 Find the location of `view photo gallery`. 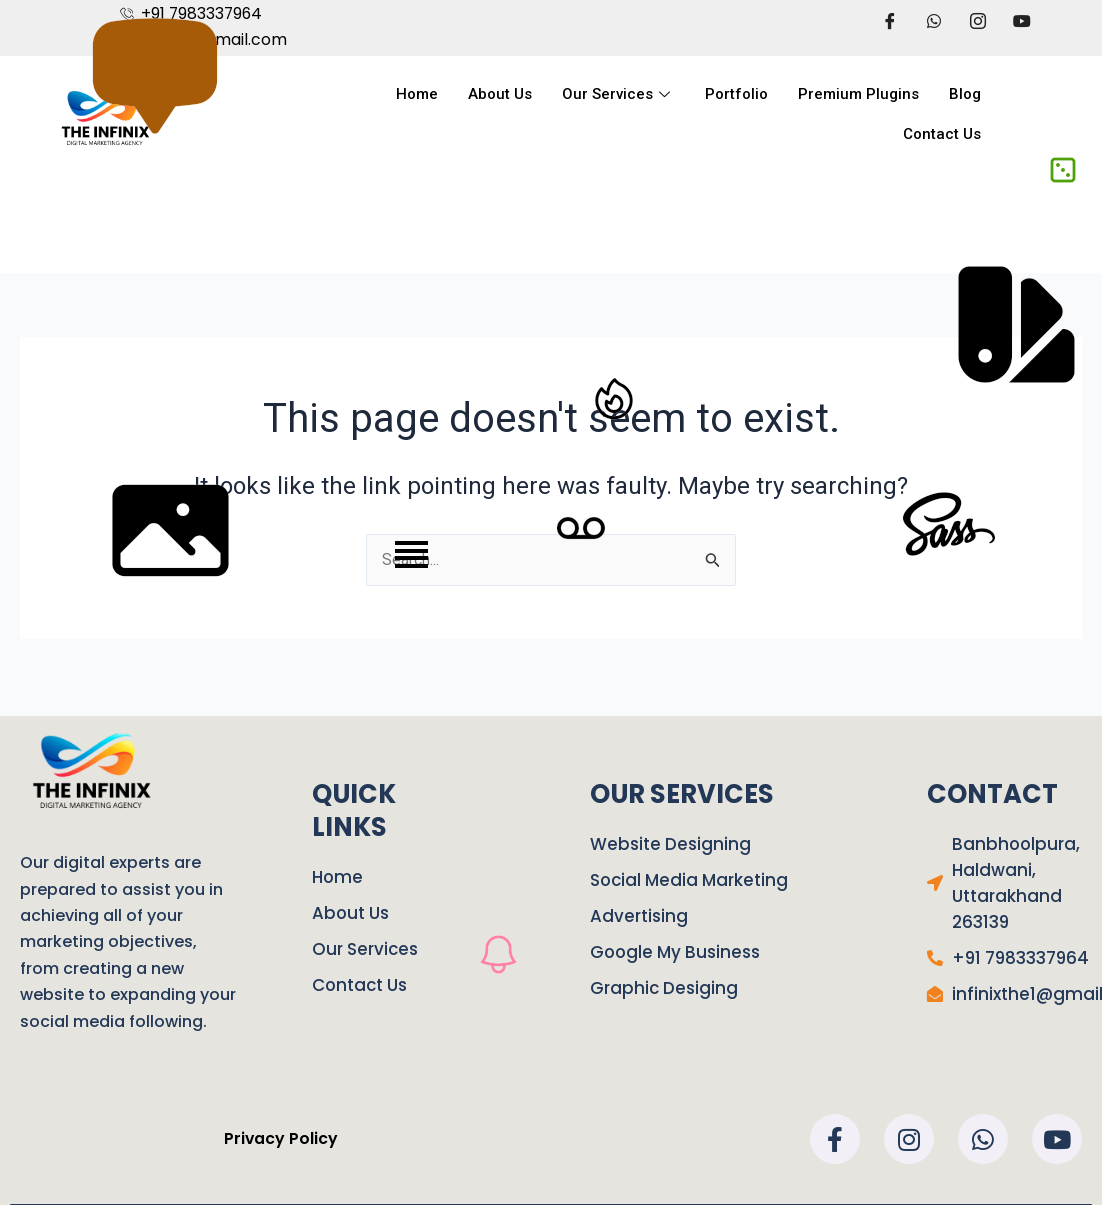

view photo gallery is located at coordinates (170, 530).